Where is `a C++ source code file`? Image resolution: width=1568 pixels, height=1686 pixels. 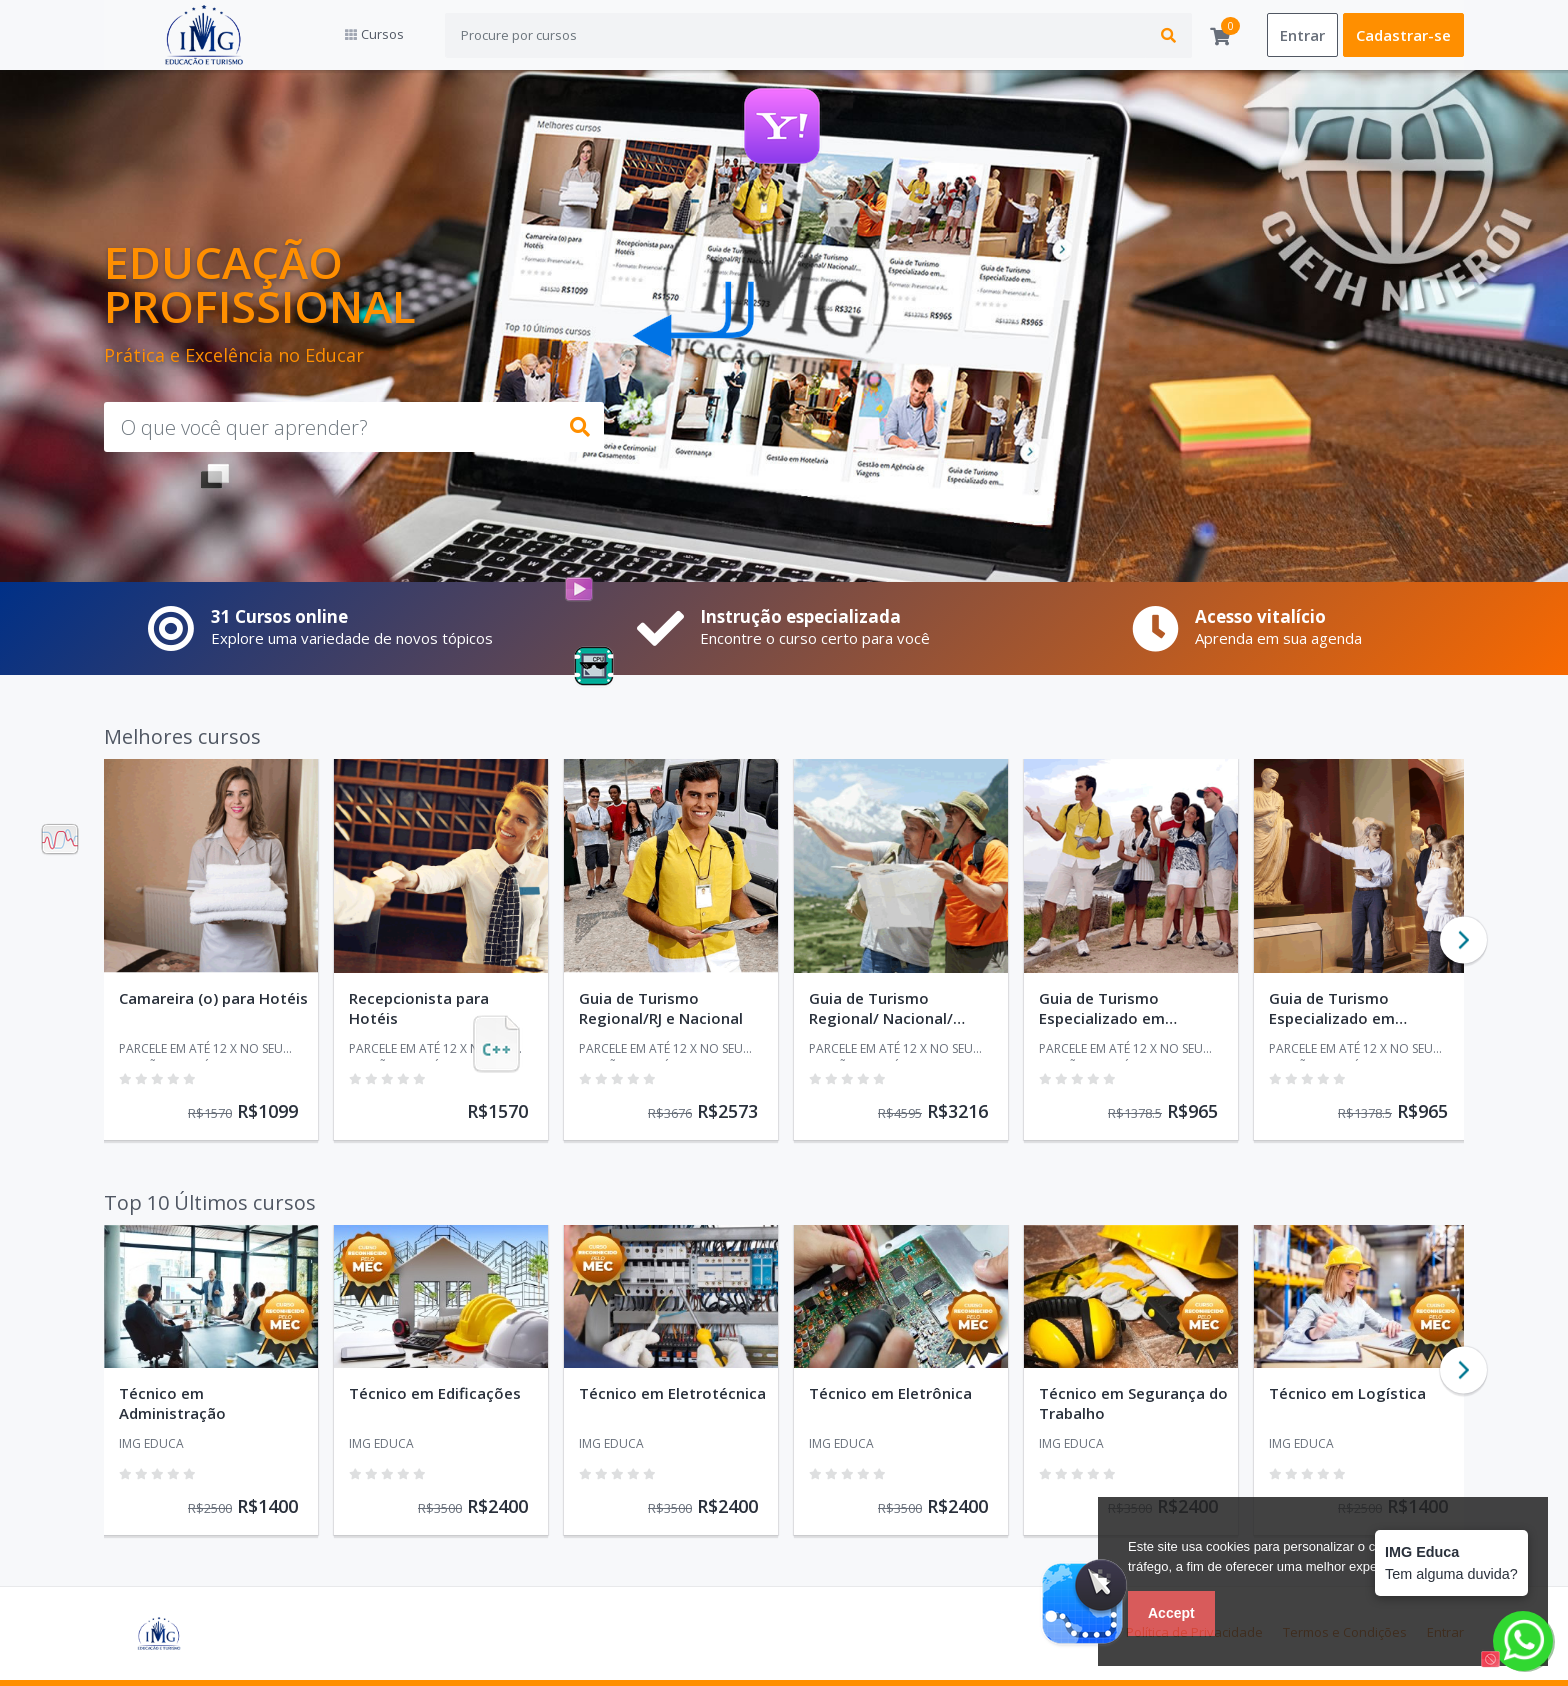
a C++ source code file is located at coordinates (496, 1043).